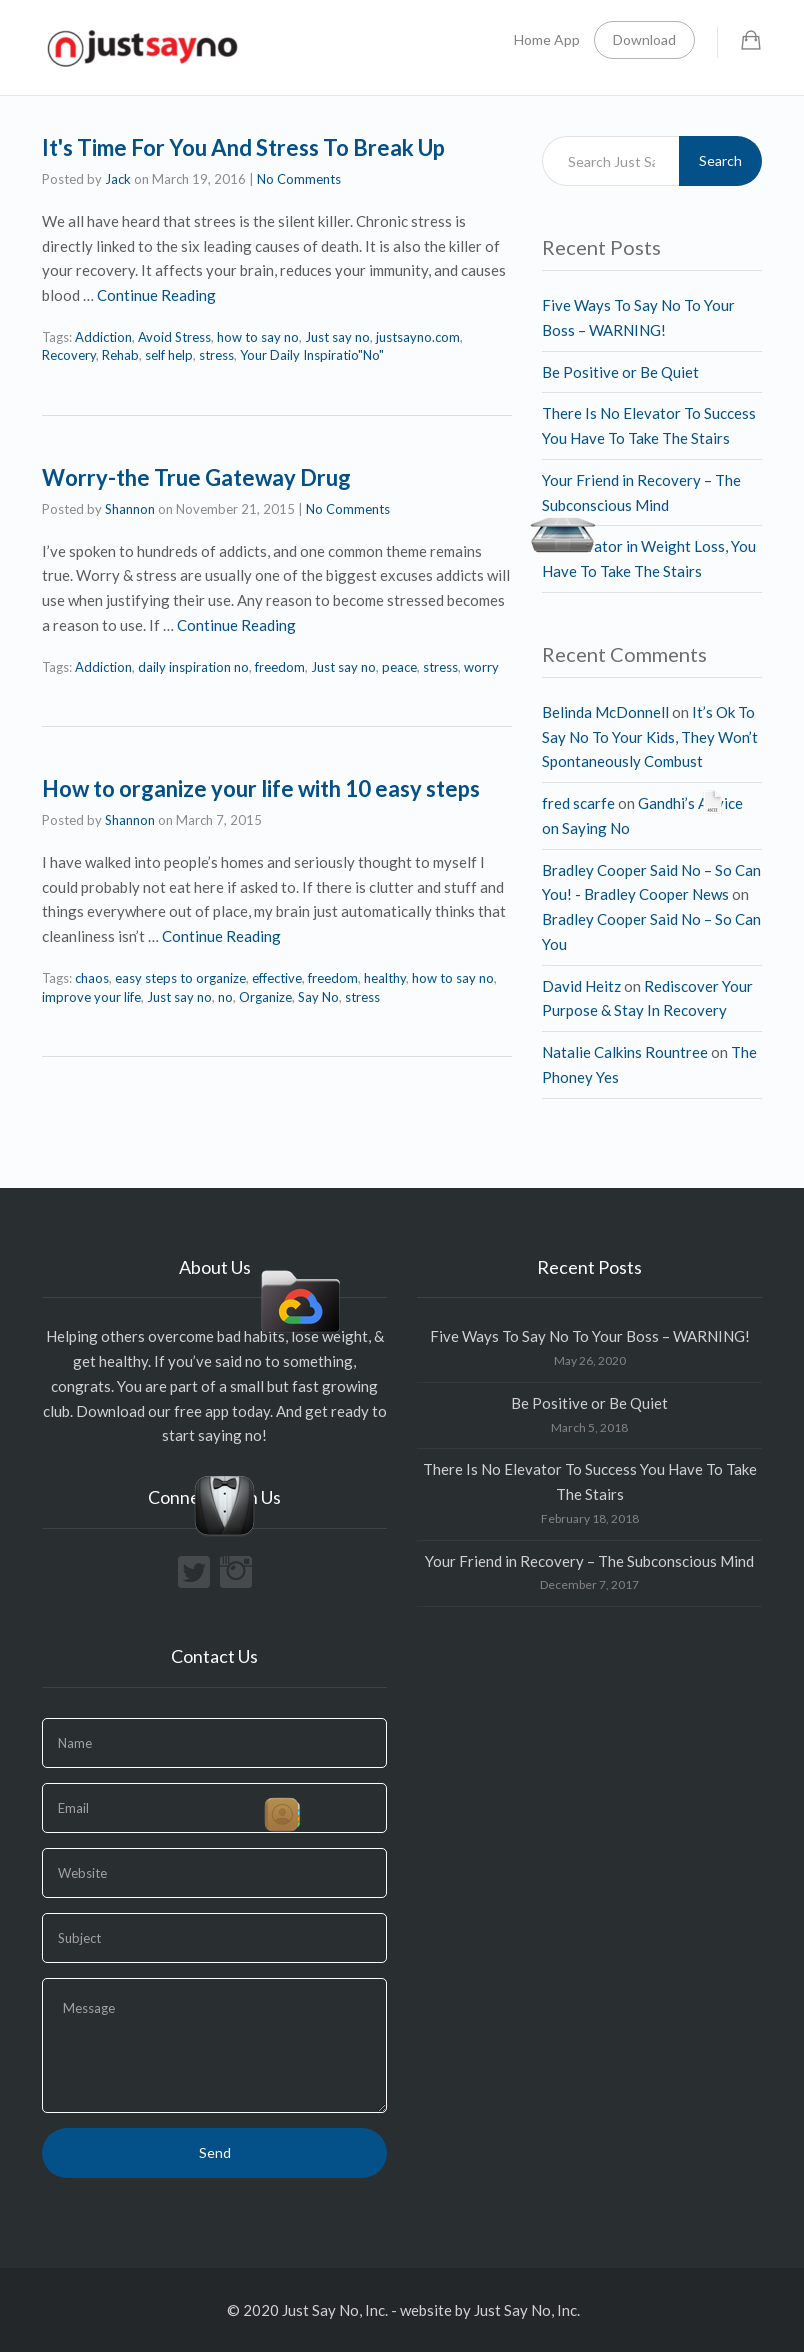  I want to click on configure keyboard settings and preferences, so click(224, 1505).